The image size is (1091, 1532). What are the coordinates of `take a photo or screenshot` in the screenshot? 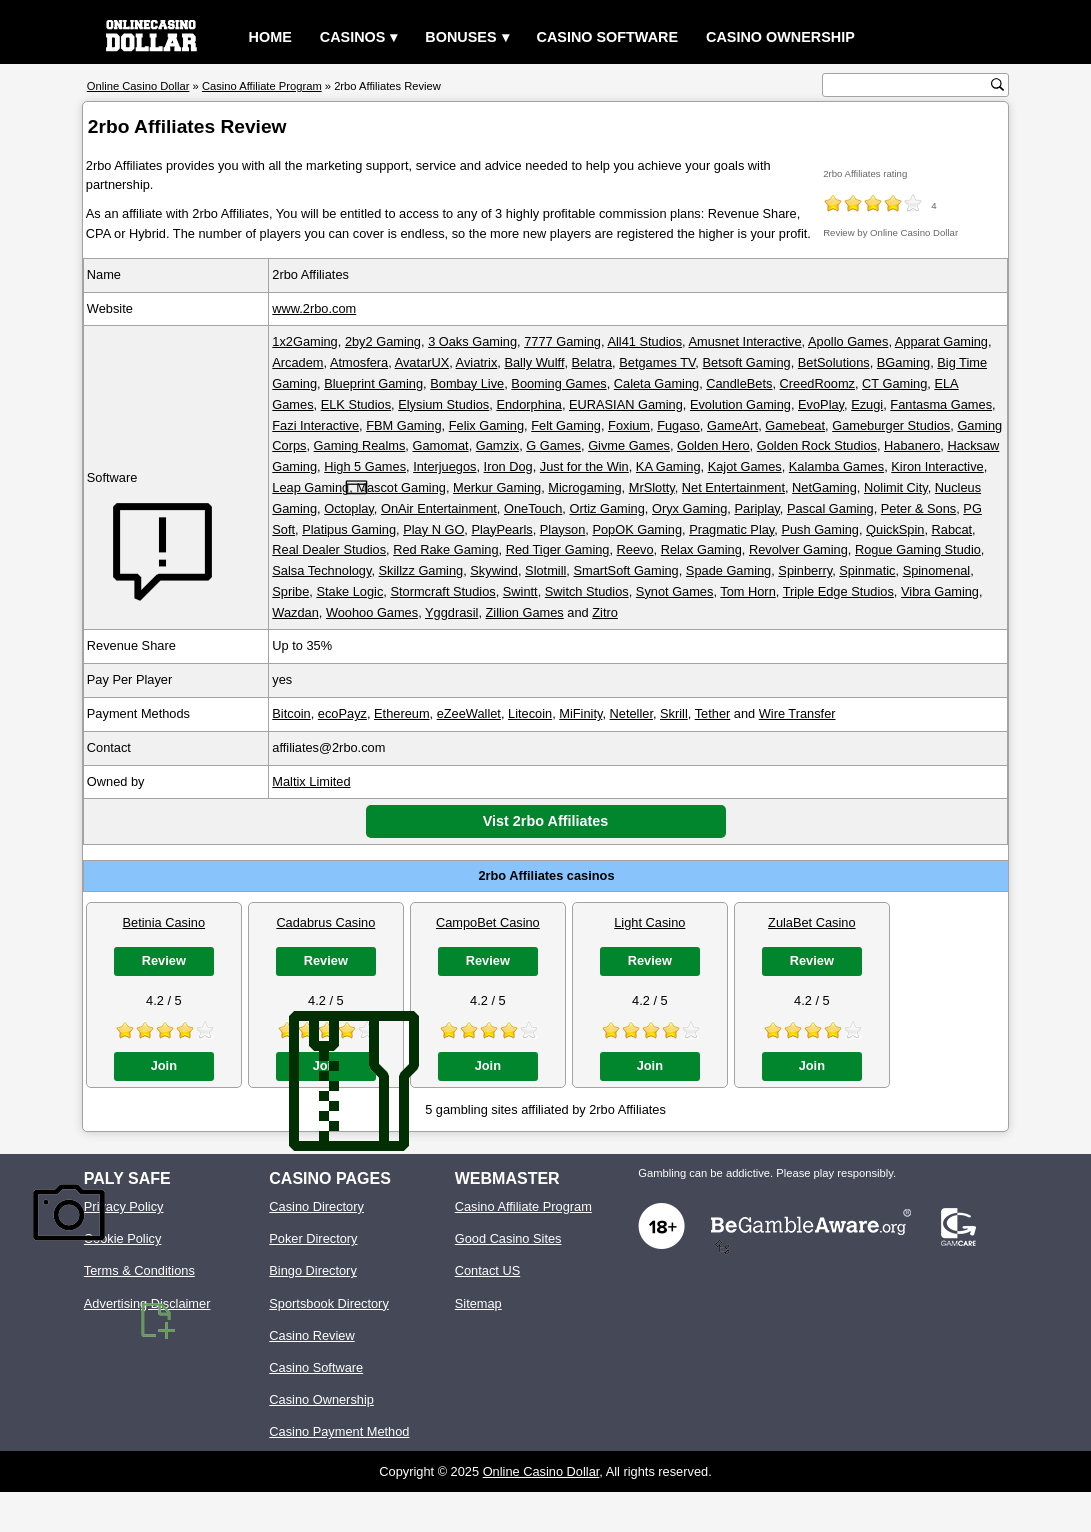 It's located at (69, 1215).